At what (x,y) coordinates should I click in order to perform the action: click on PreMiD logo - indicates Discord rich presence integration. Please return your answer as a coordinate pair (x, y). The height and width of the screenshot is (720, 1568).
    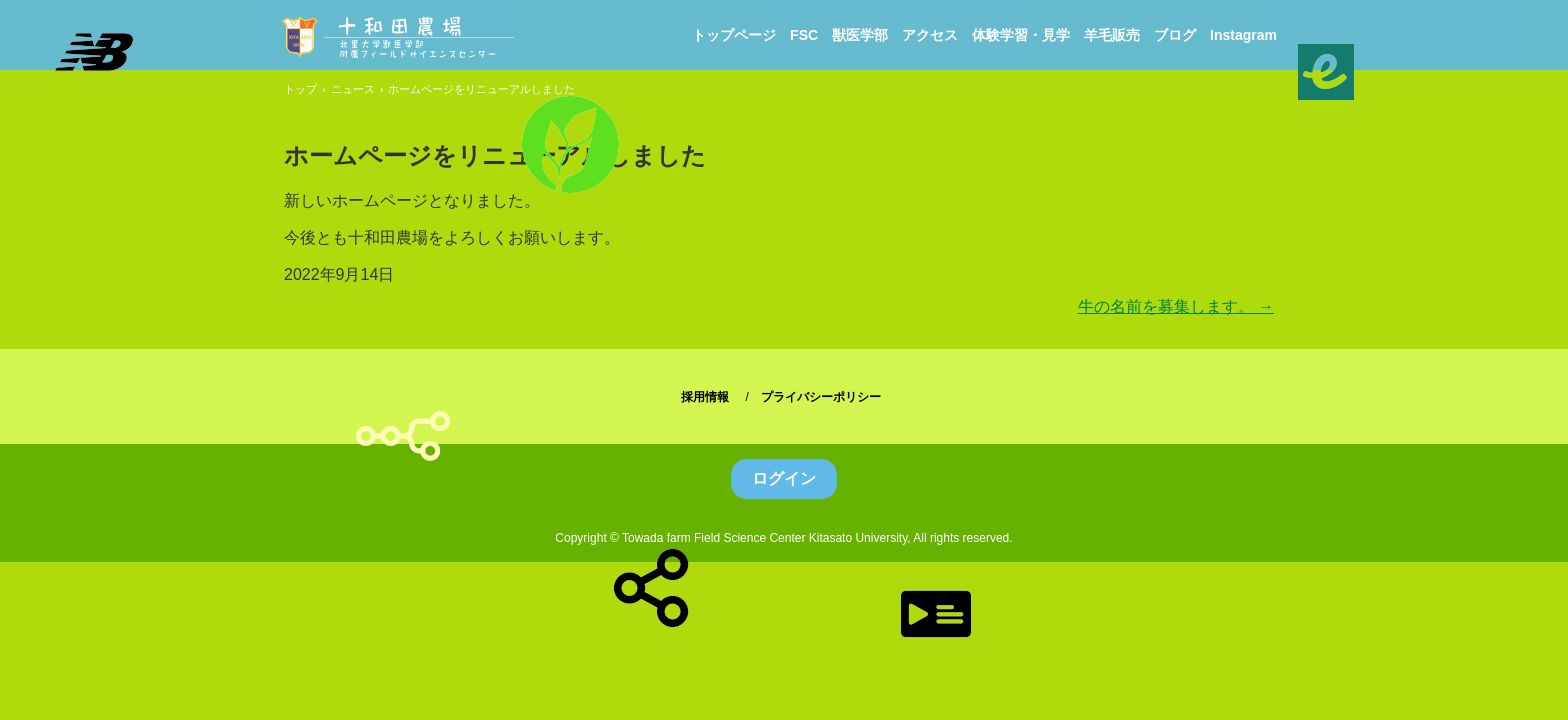
    Looking at the image, I should click on (936, 614).